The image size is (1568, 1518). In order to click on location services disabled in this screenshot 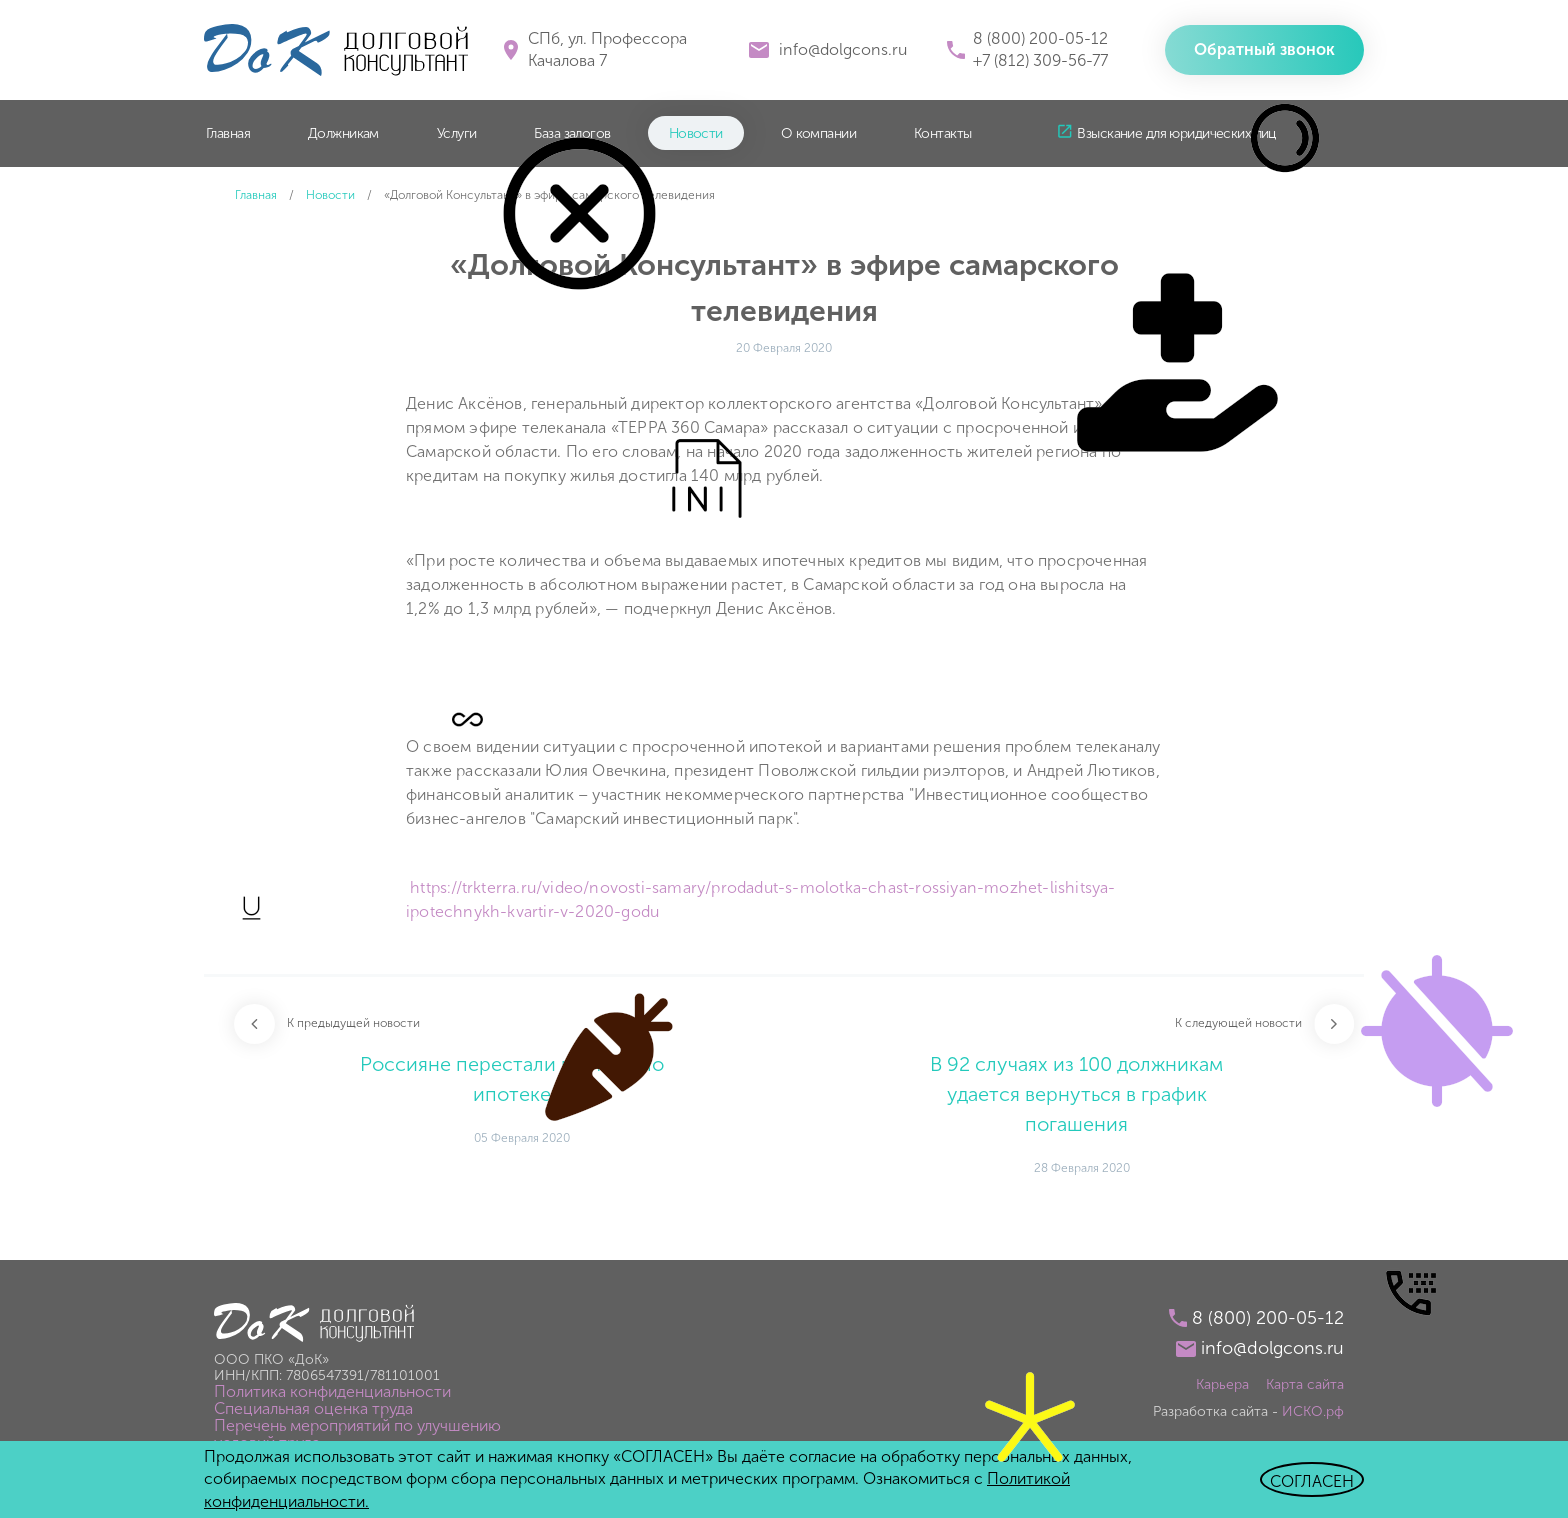, I will do `click(1437, 1031)`.